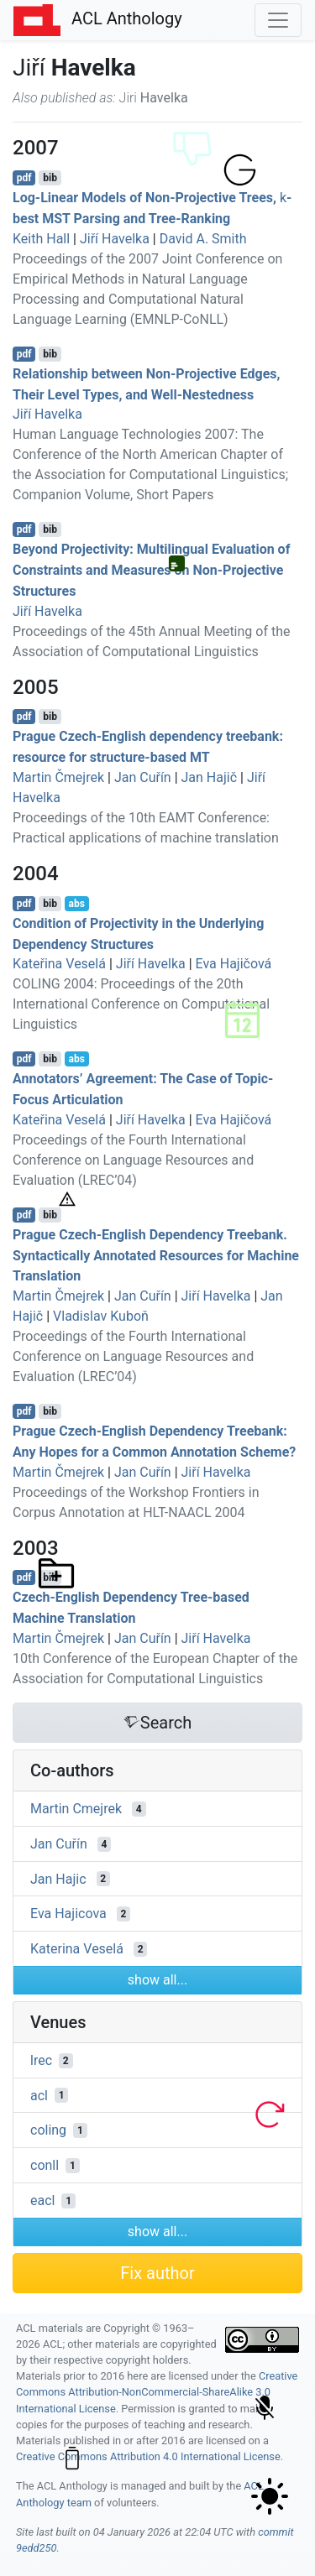  Describe the element at coordinates (270, 2496) in the screenshot. I see `switch to light mode` at that location.